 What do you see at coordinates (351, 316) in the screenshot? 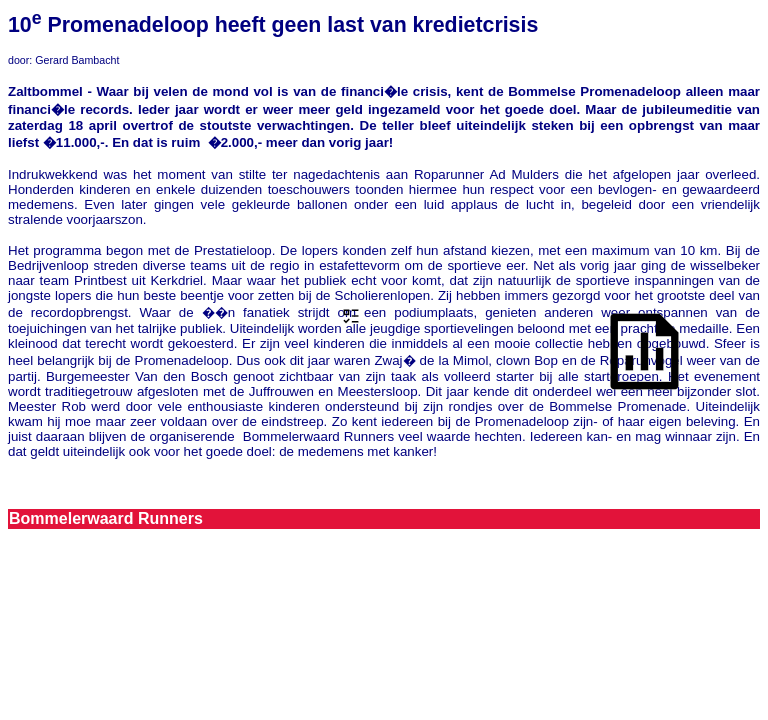
I see `view completed tasks in a checklist` at bounding box center [351, 316].